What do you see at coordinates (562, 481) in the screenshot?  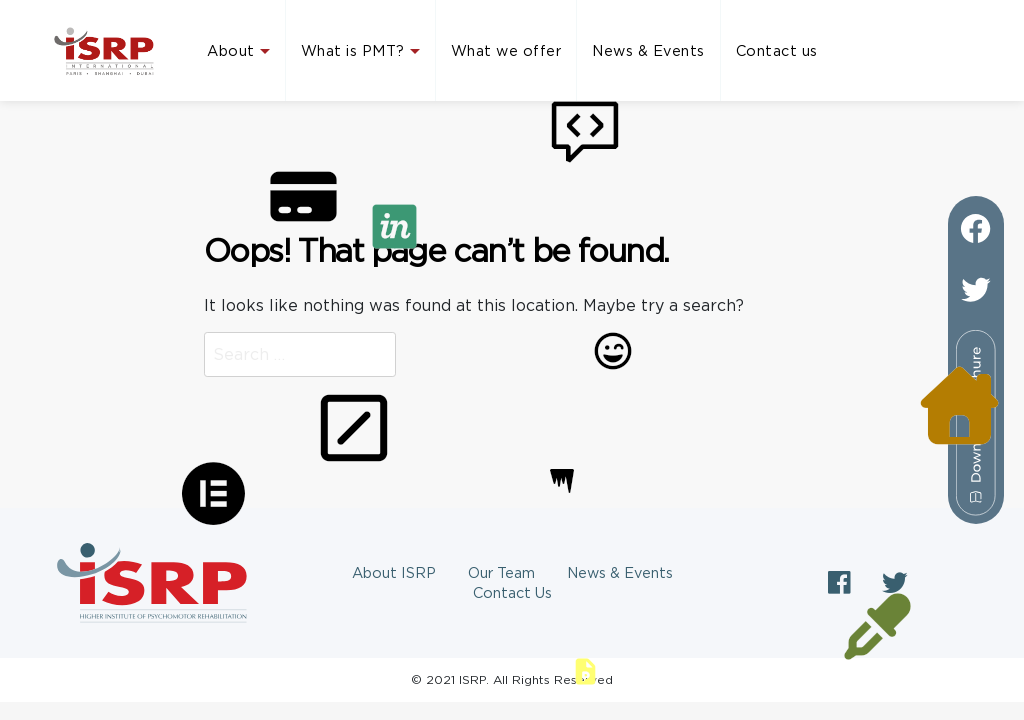 I see `indicates freezing or cold weather conditions` at bounding box center [562, 481].